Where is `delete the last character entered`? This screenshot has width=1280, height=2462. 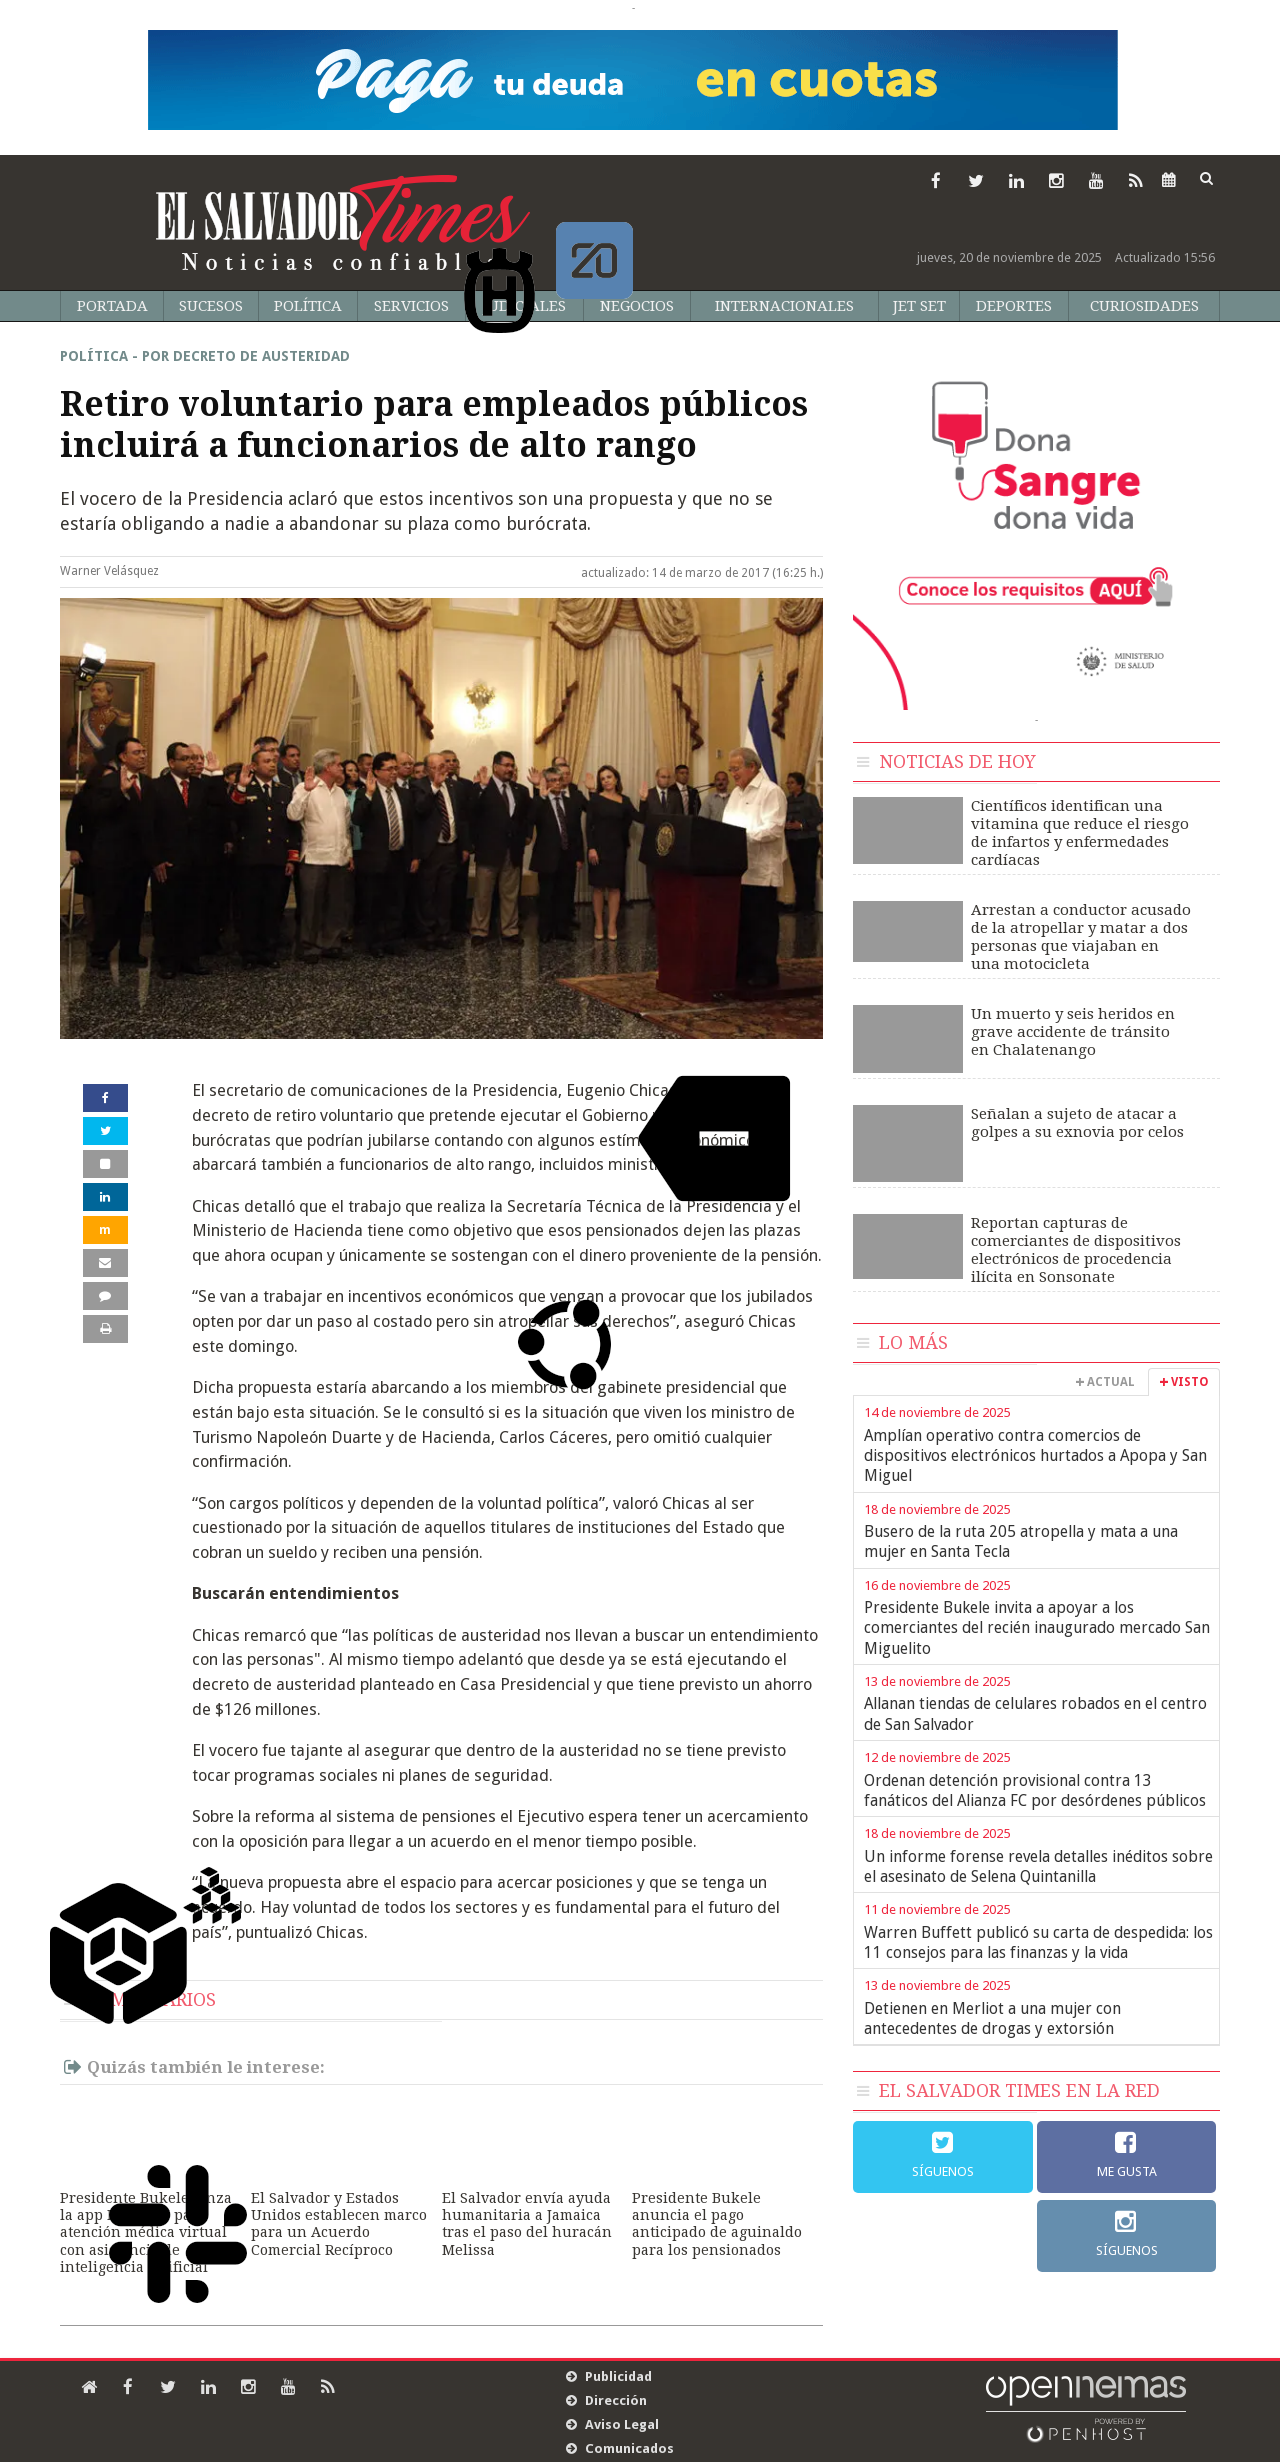 delete the last character entered is located at coordinates (720, 1138).